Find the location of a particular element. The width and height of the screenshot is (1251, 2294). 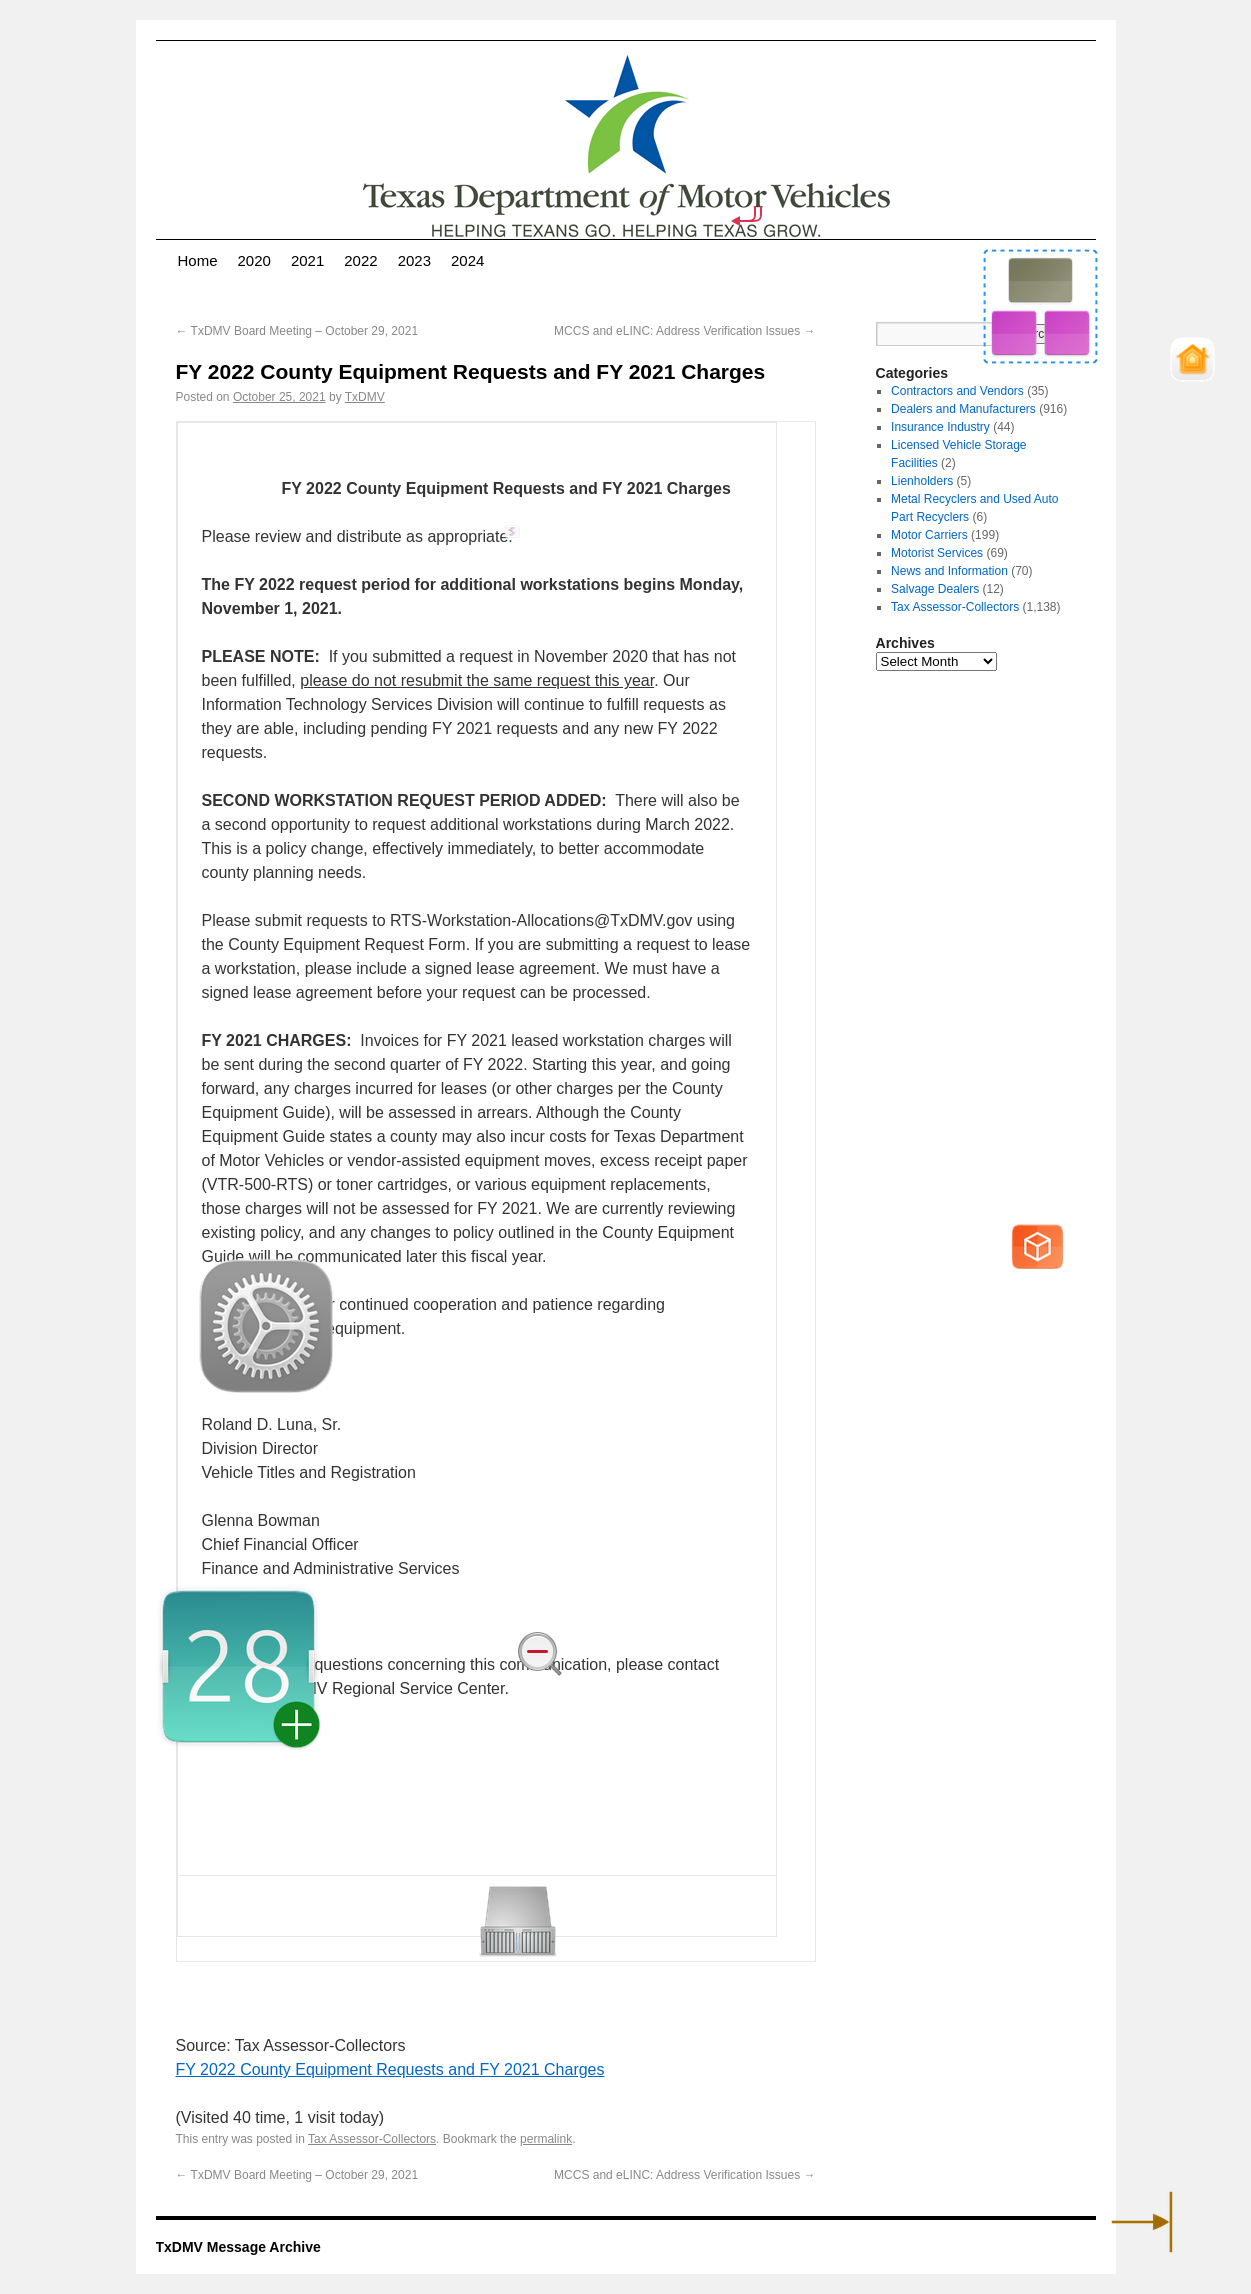

zoom out of the current view is located at coordinates (540, 1654).